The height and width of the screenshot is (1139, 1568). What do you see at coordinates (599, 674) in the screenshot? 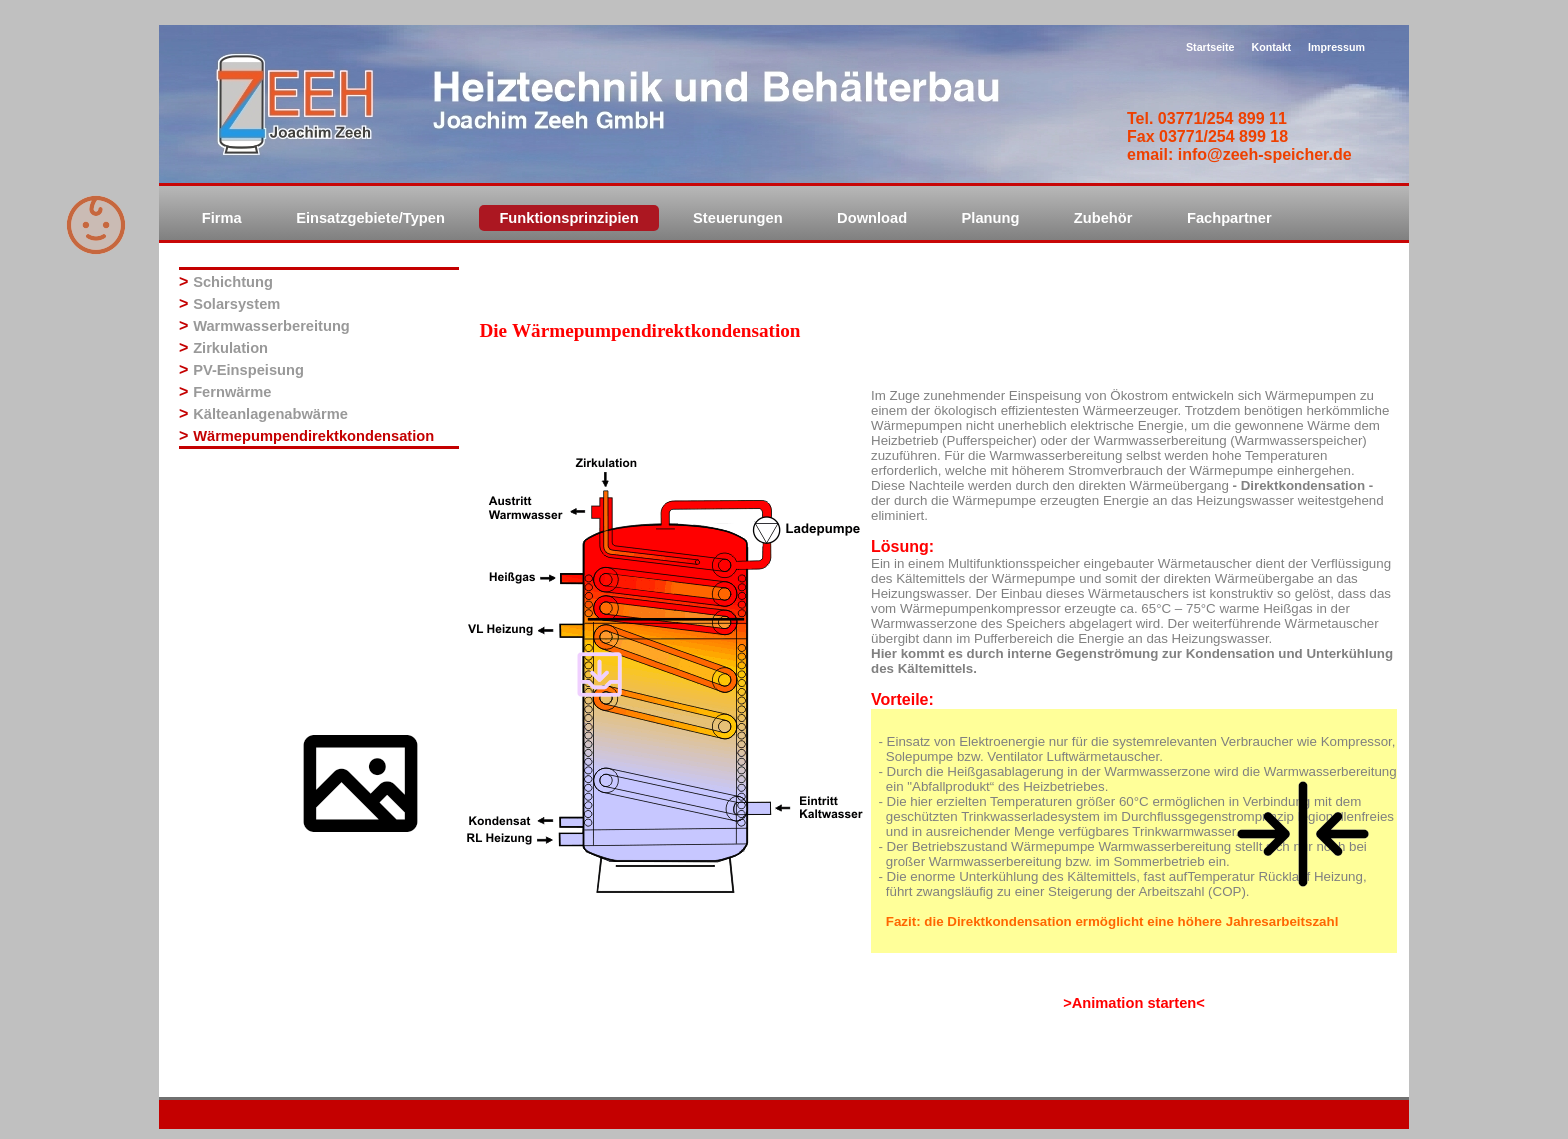
I see `download file to inbox or tray` at bounding box center [599, 674].